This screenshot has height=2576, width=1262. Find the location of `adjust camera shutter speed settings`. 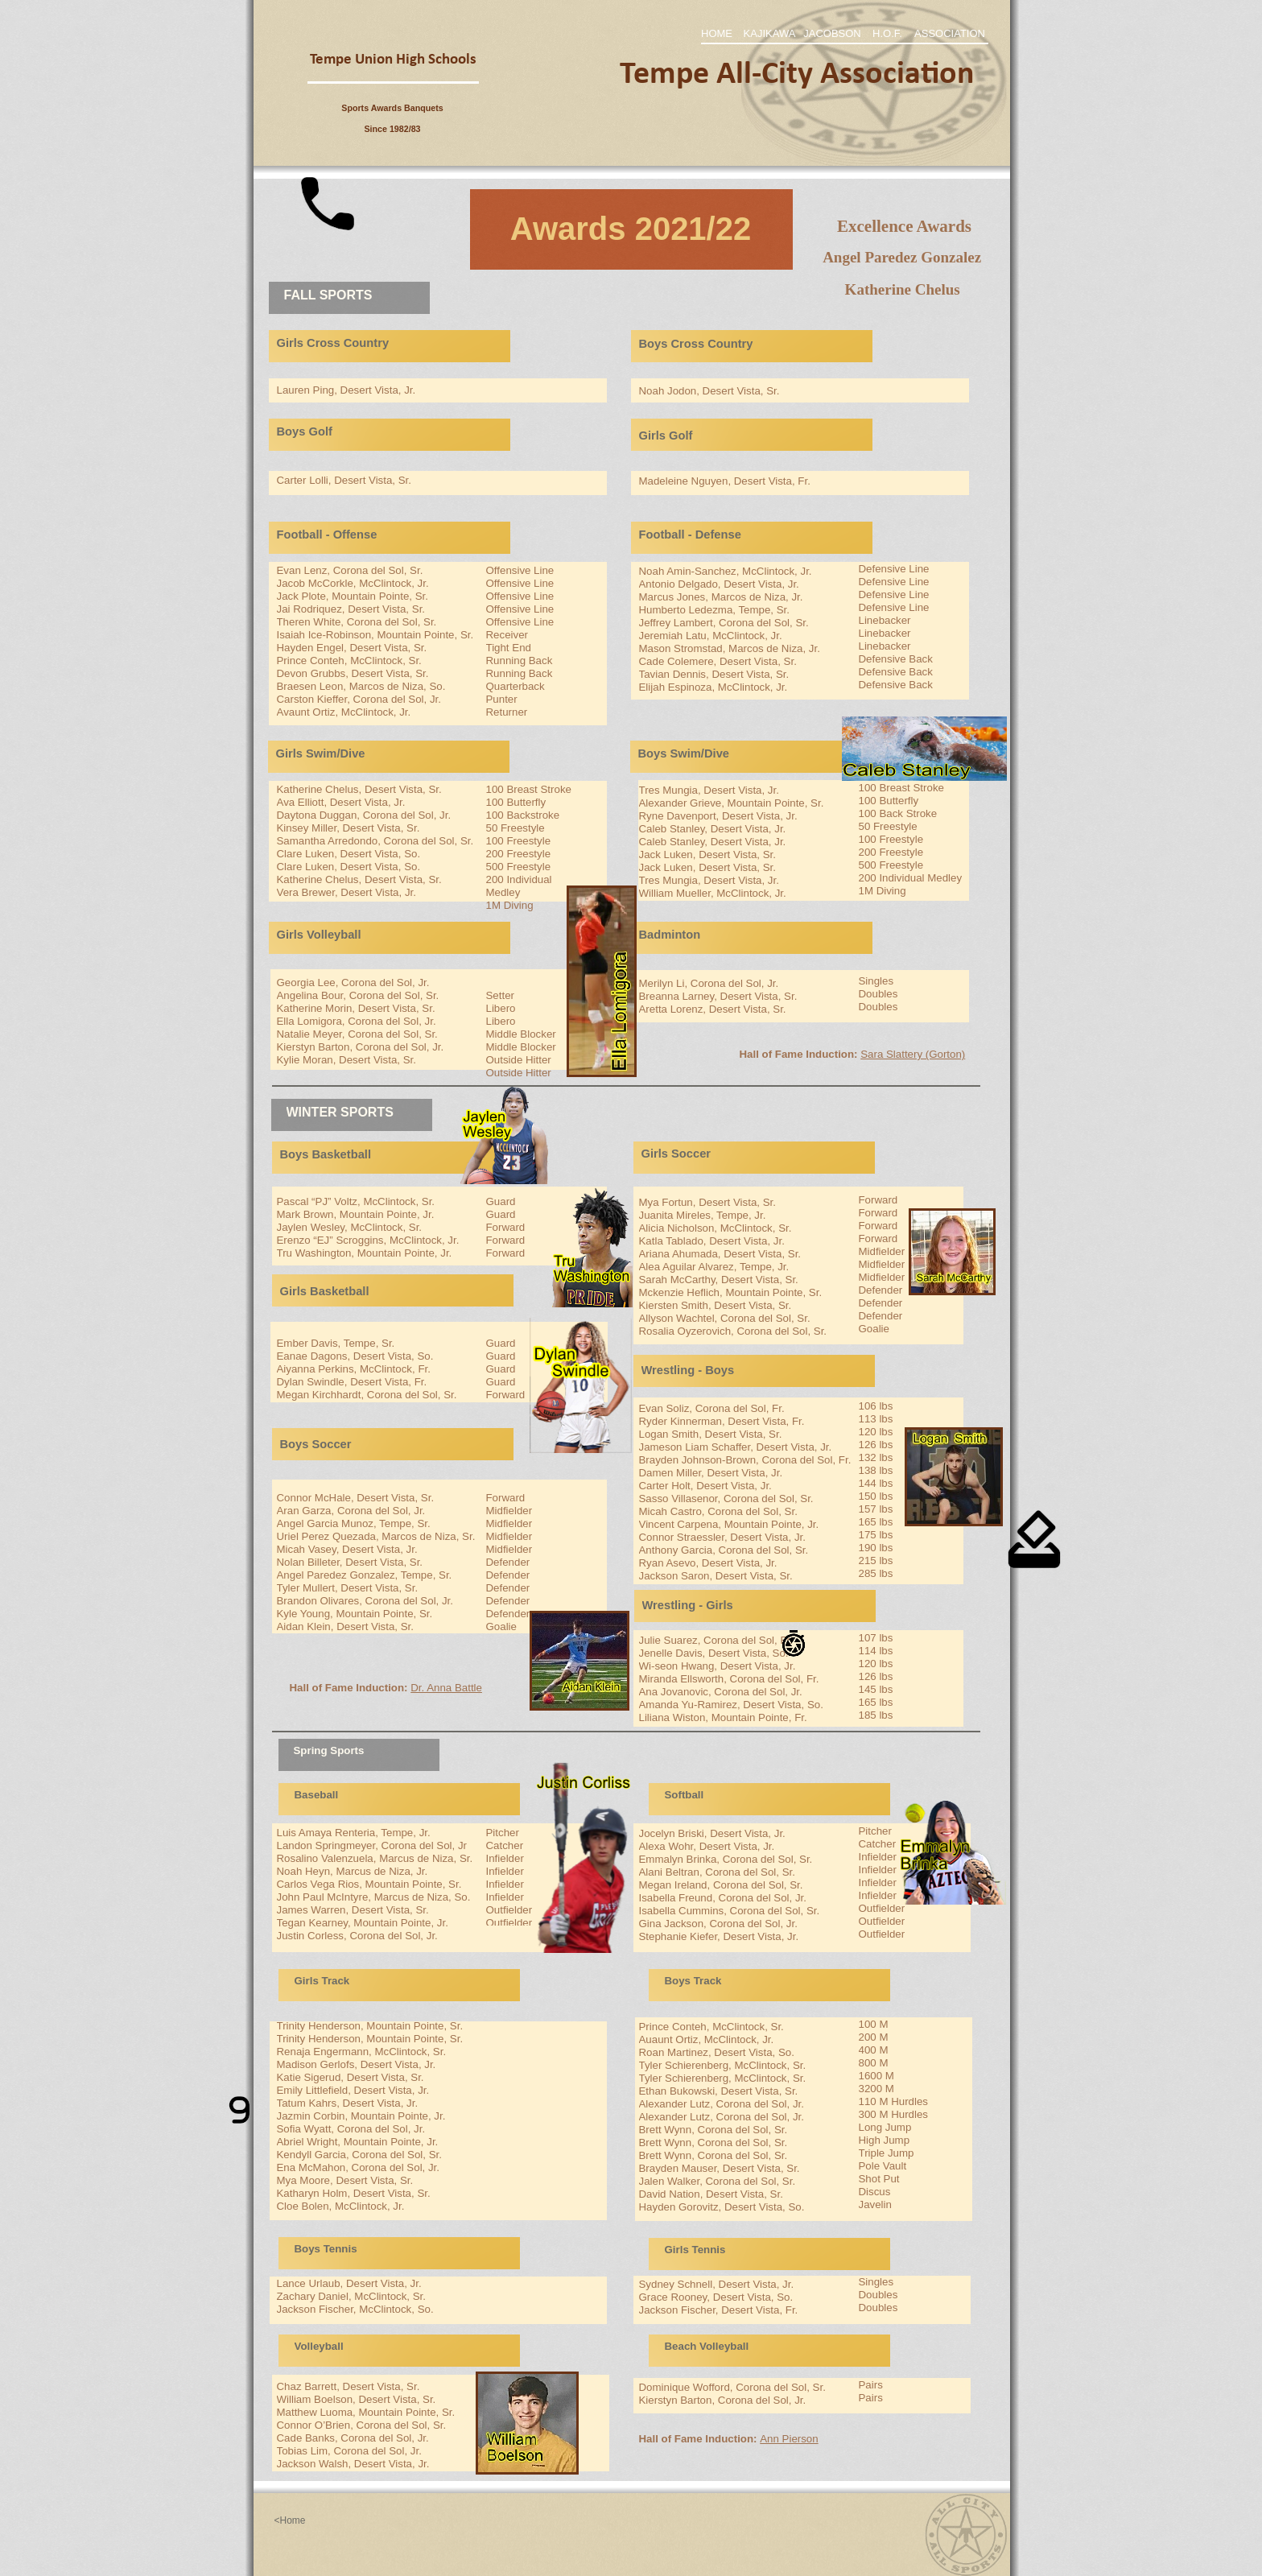

adjust camera shutter speed settings is located at coordinates (794, 1644).